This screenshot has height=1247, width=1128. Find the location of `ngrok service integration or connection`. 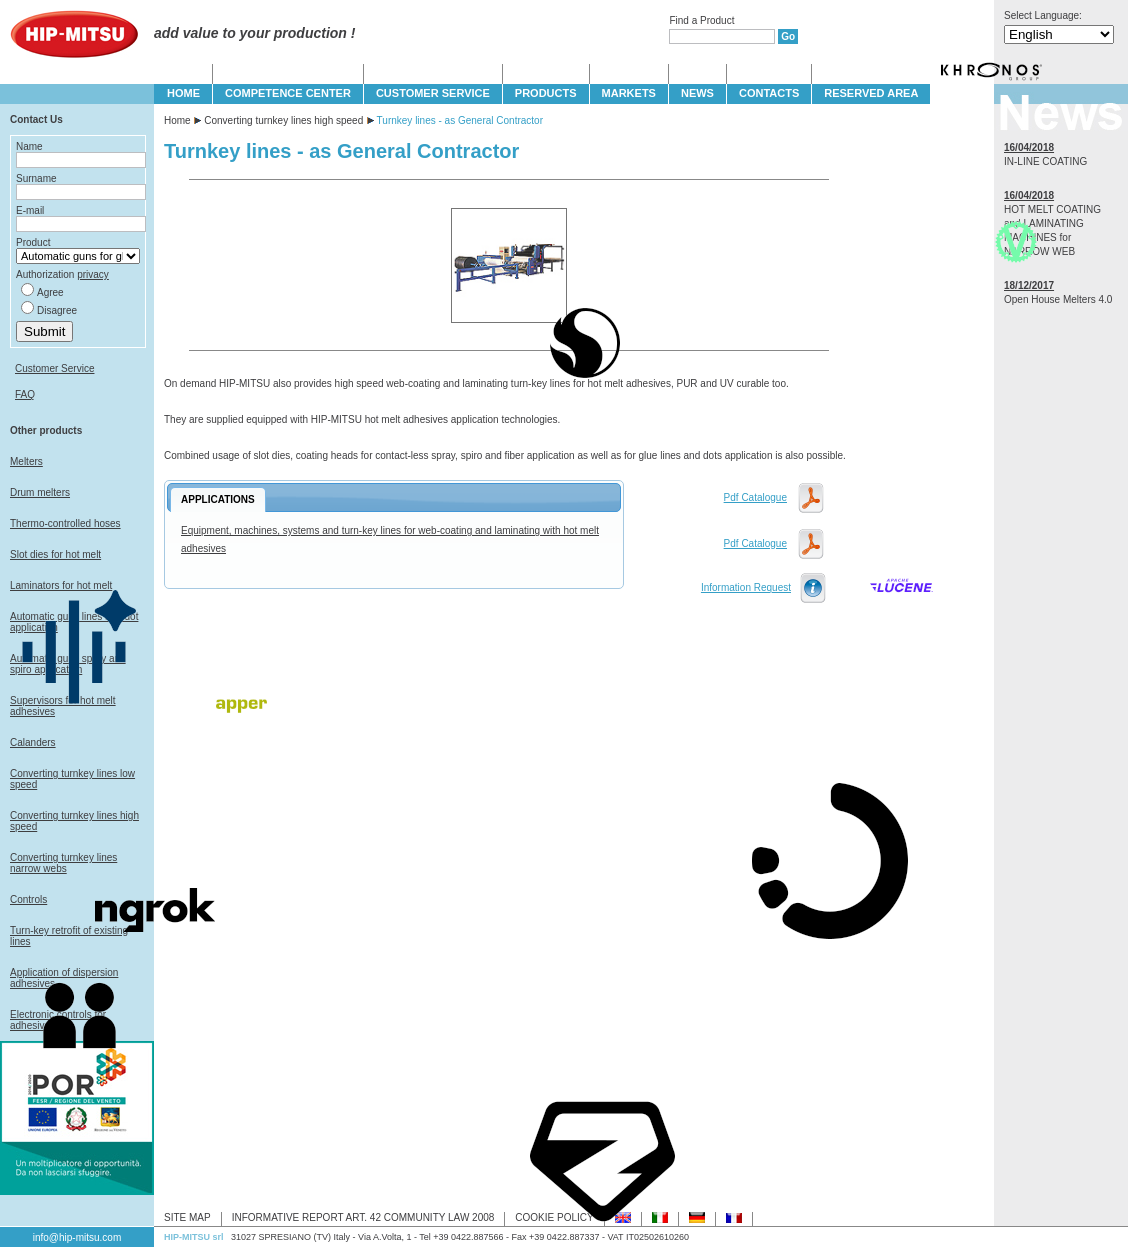

ngrok service integration or connection is located at coordinates (155, 910).